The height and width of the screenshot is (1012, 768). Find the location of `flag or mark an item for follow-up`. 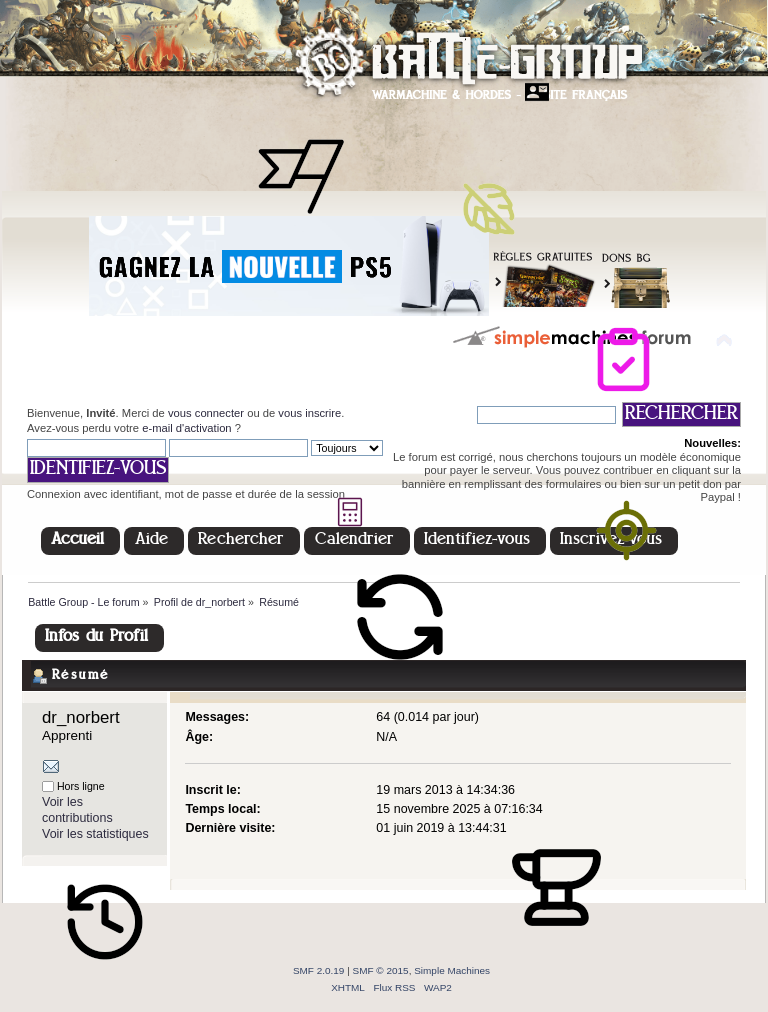

flag or mark an item for follow-up is located at coordinates (300, 173).